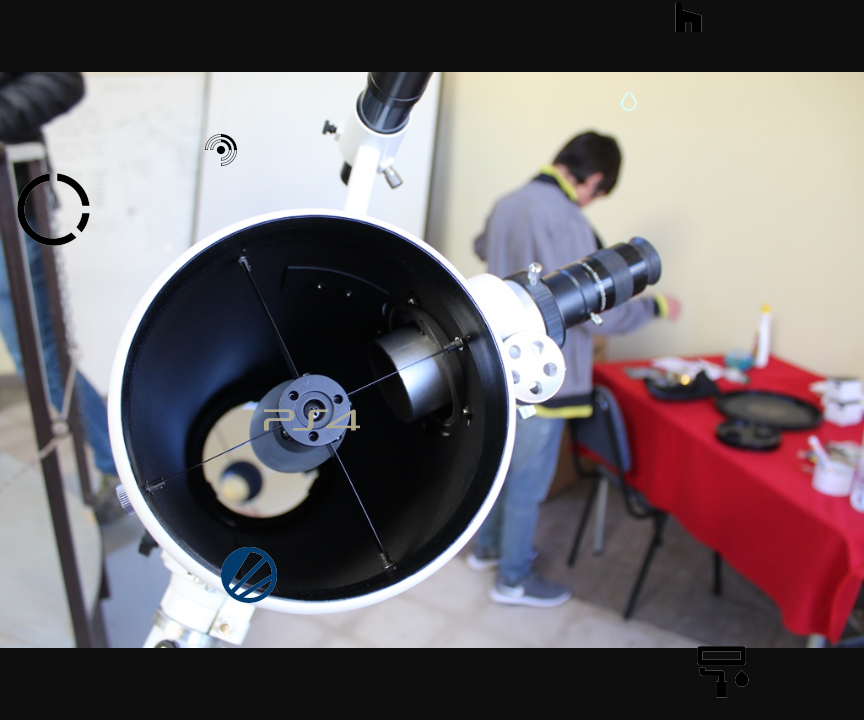 The image size is (864, 720). What do you see at coordinates (249, 575) in the screenshot?
I see `ESL Gaming logo` at bounding box center [249, 575].